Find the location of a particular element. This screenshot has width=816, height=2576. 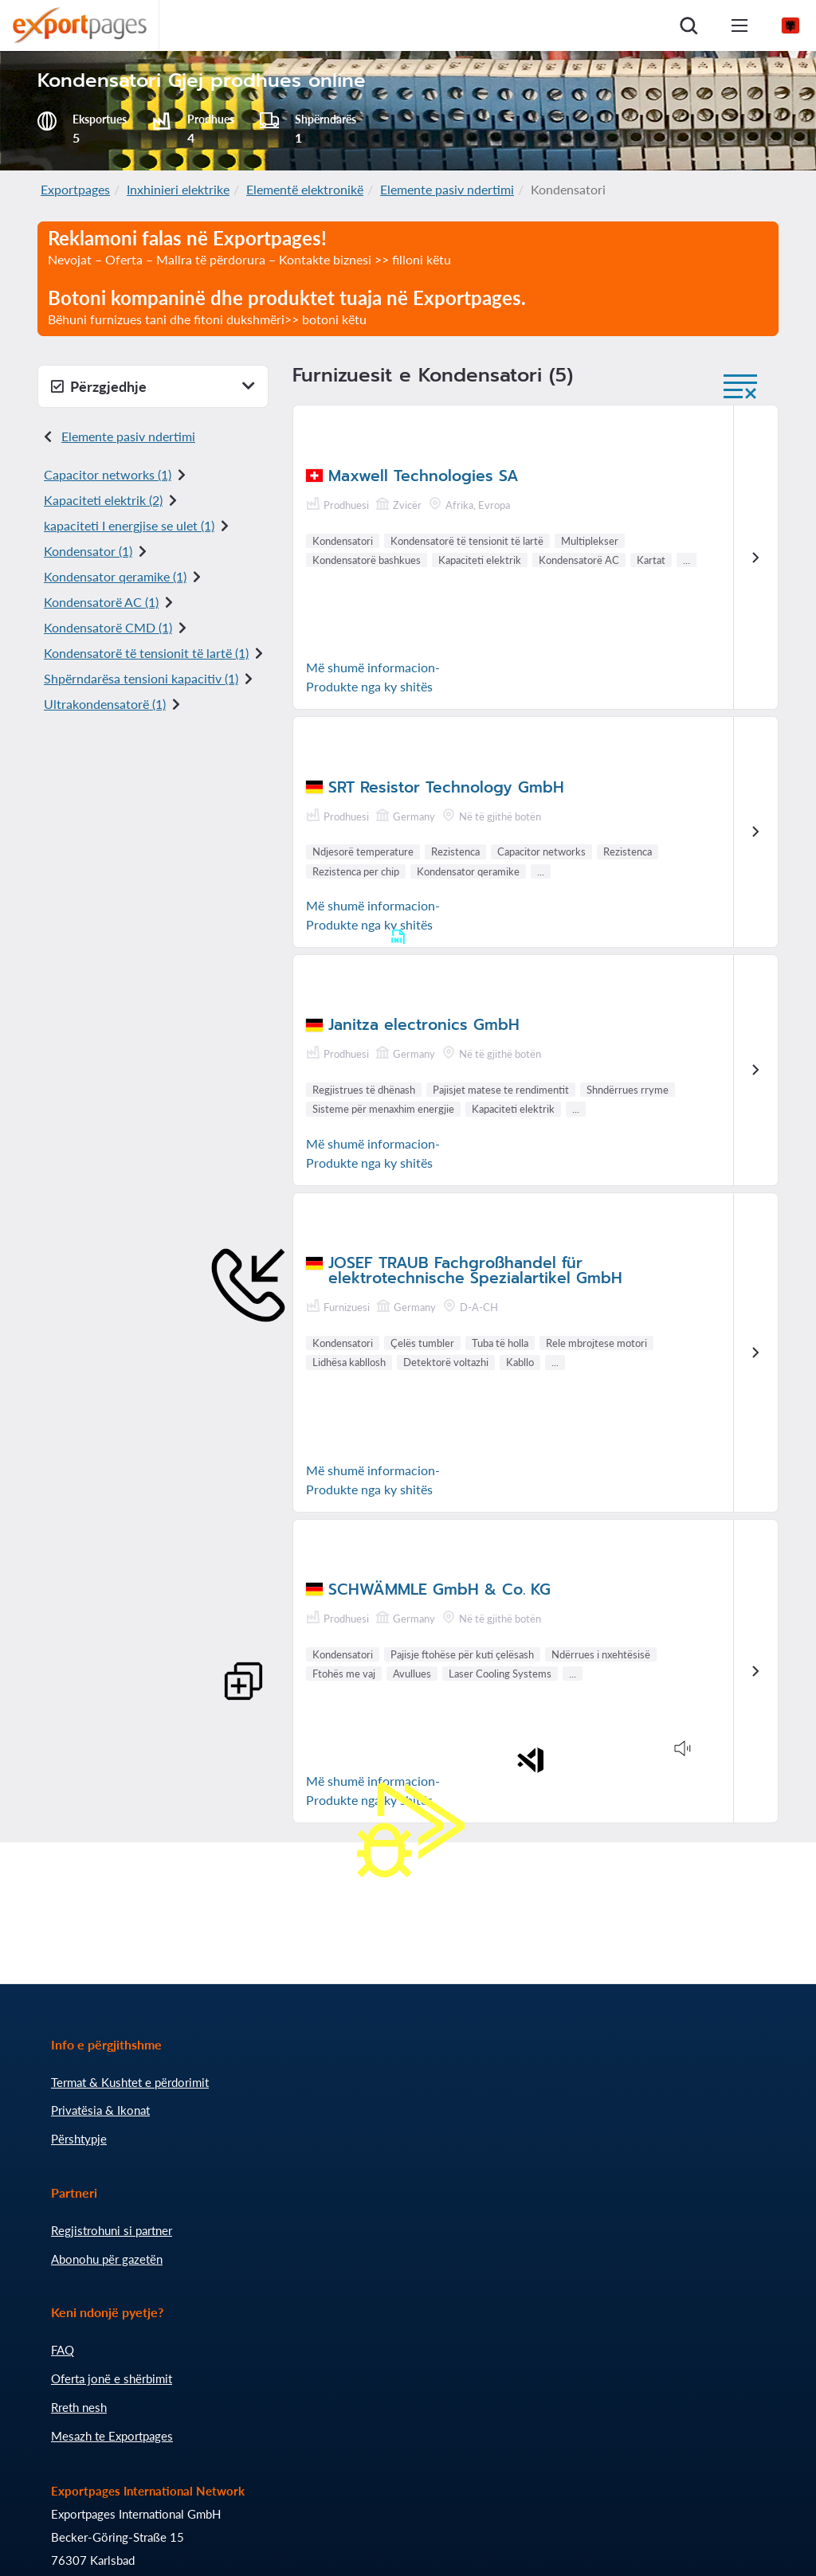

increase or adjust volume level is located at coordinates (682, 1748).